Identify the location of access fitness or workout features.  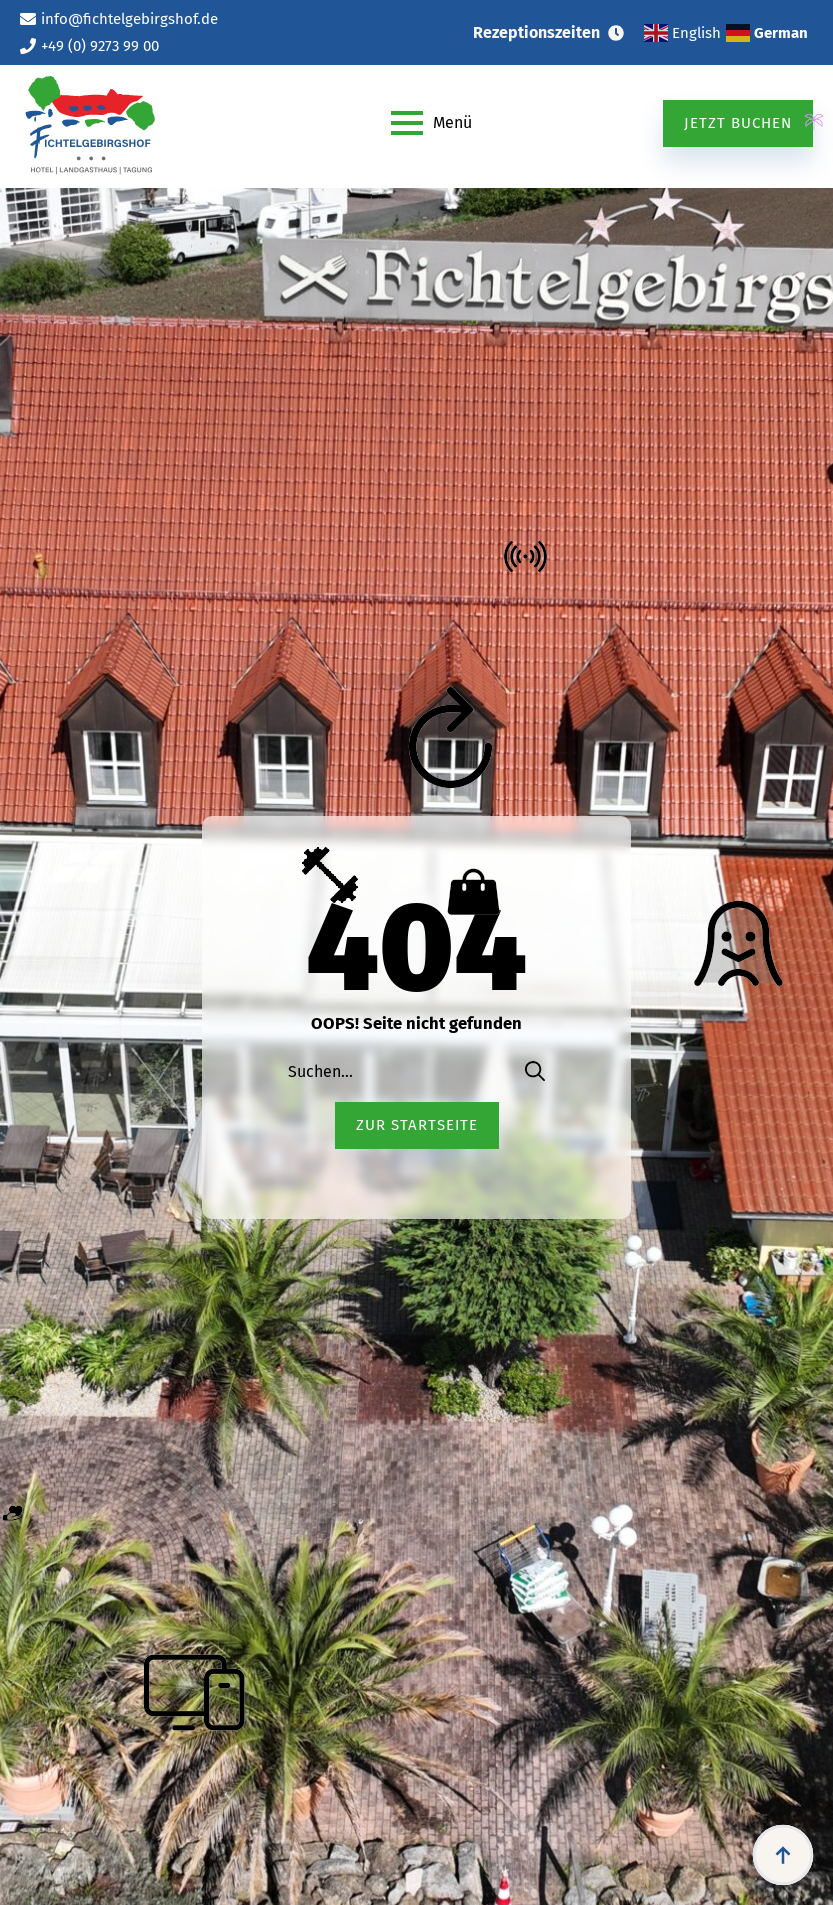
(330, 875).